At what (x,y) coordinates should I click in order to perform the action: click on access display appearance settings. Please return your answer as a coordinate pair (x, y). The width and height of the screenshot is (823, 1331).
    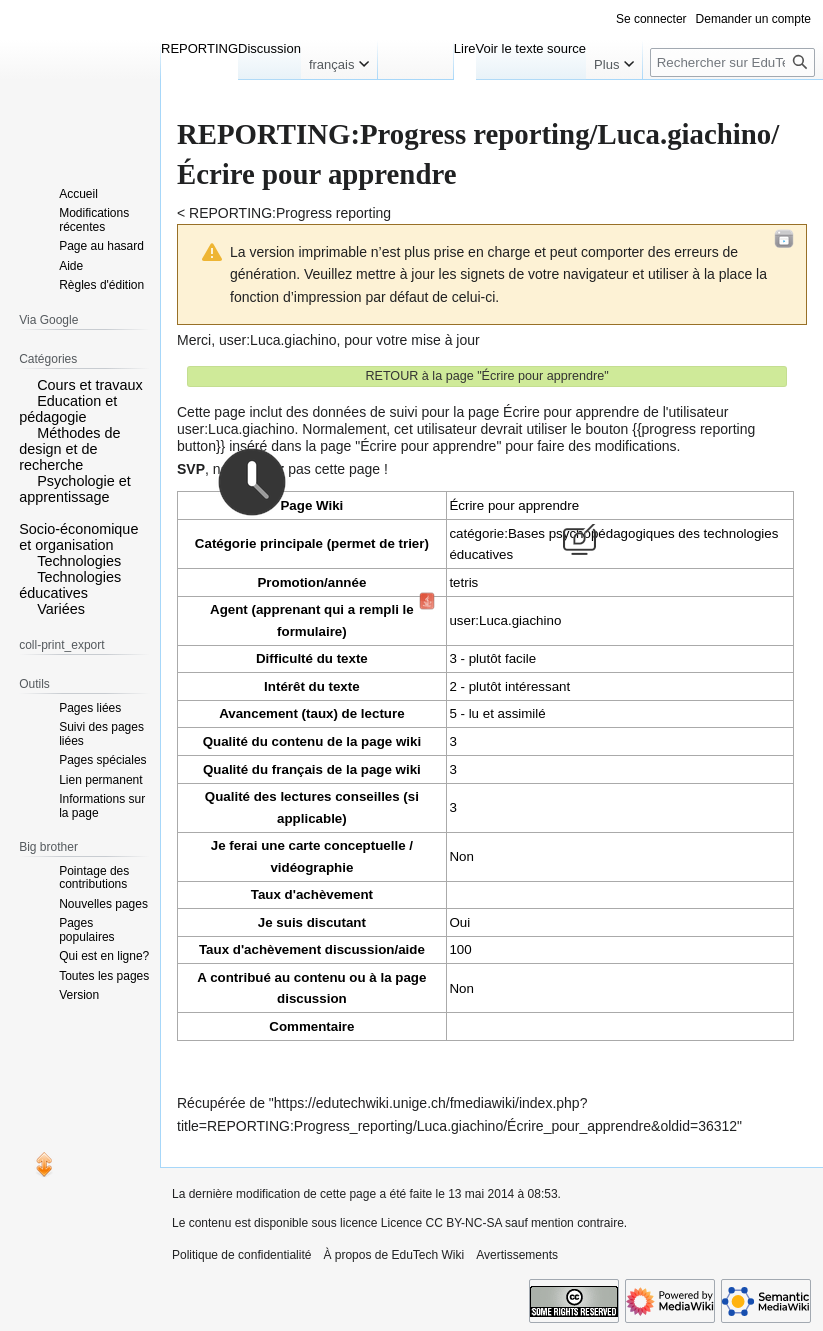
    Looking at the image, I should click on (579, 540).